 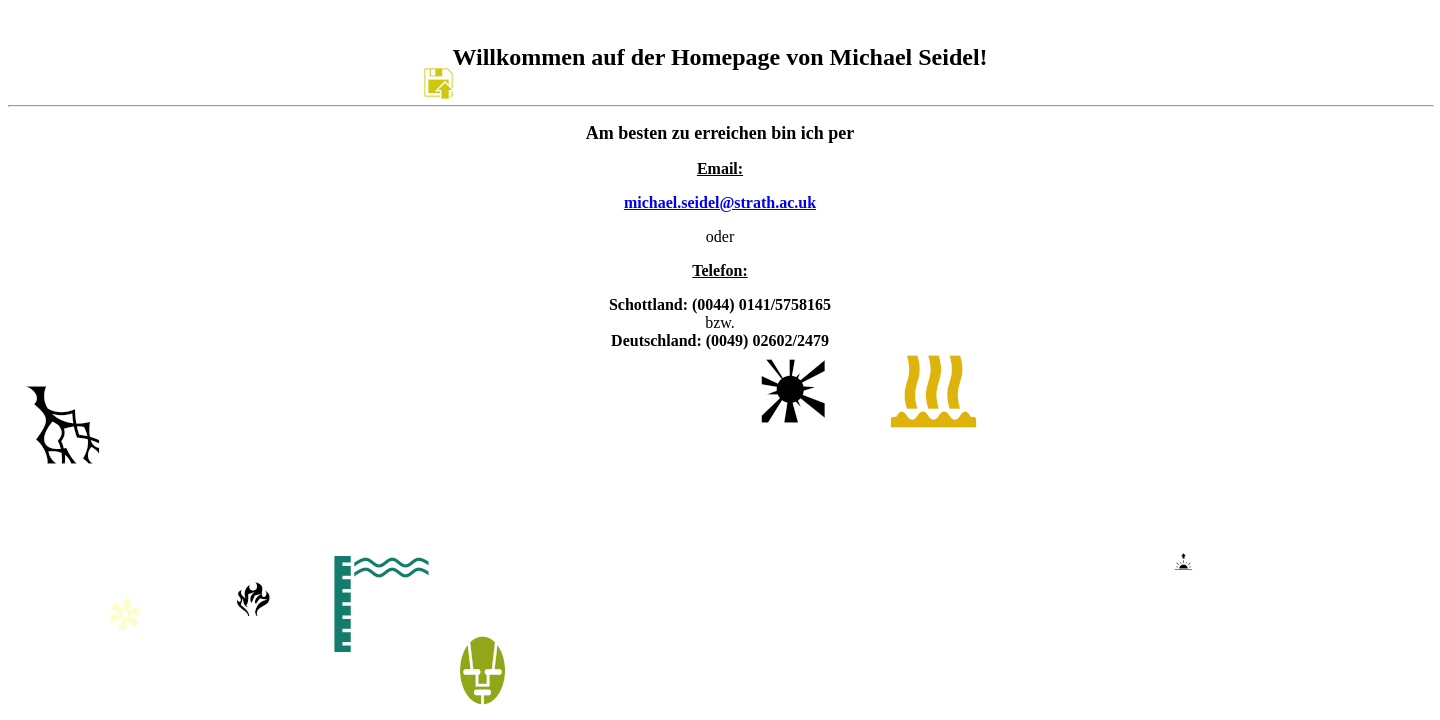 What do you see at coordinates (379, 604) in the screenshot?
I see `indicates high tide water level` at bounding box center [379, 604].